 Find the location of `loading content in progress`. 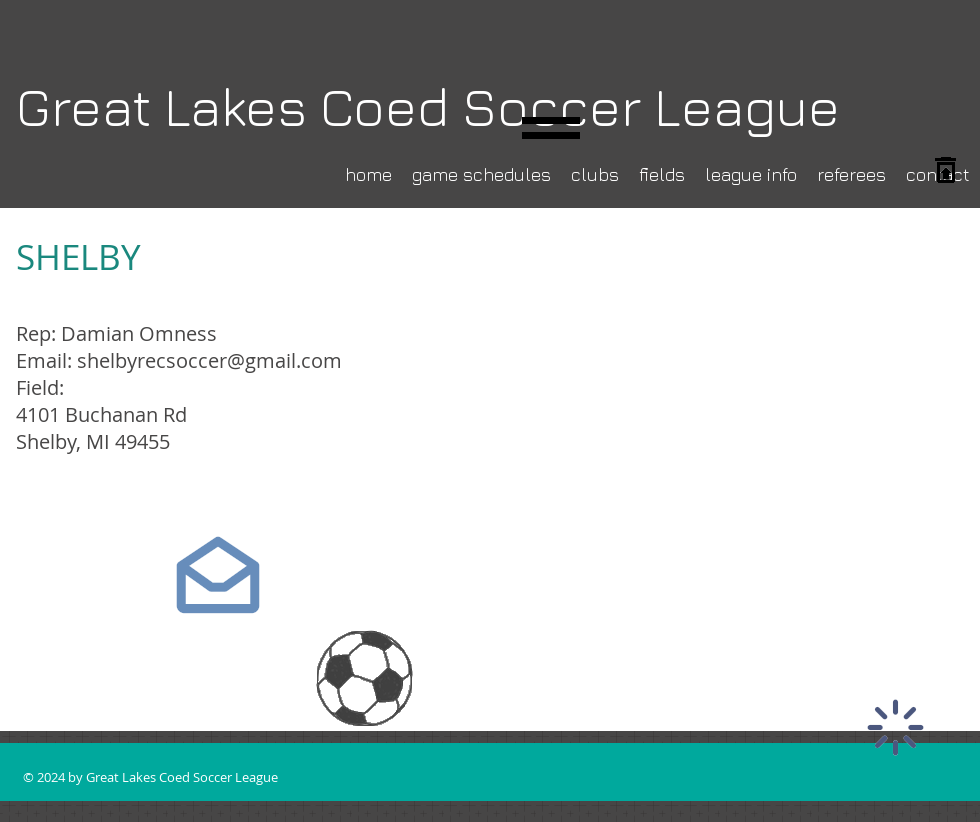

loading content in progress is located at coordinates (895, 727).